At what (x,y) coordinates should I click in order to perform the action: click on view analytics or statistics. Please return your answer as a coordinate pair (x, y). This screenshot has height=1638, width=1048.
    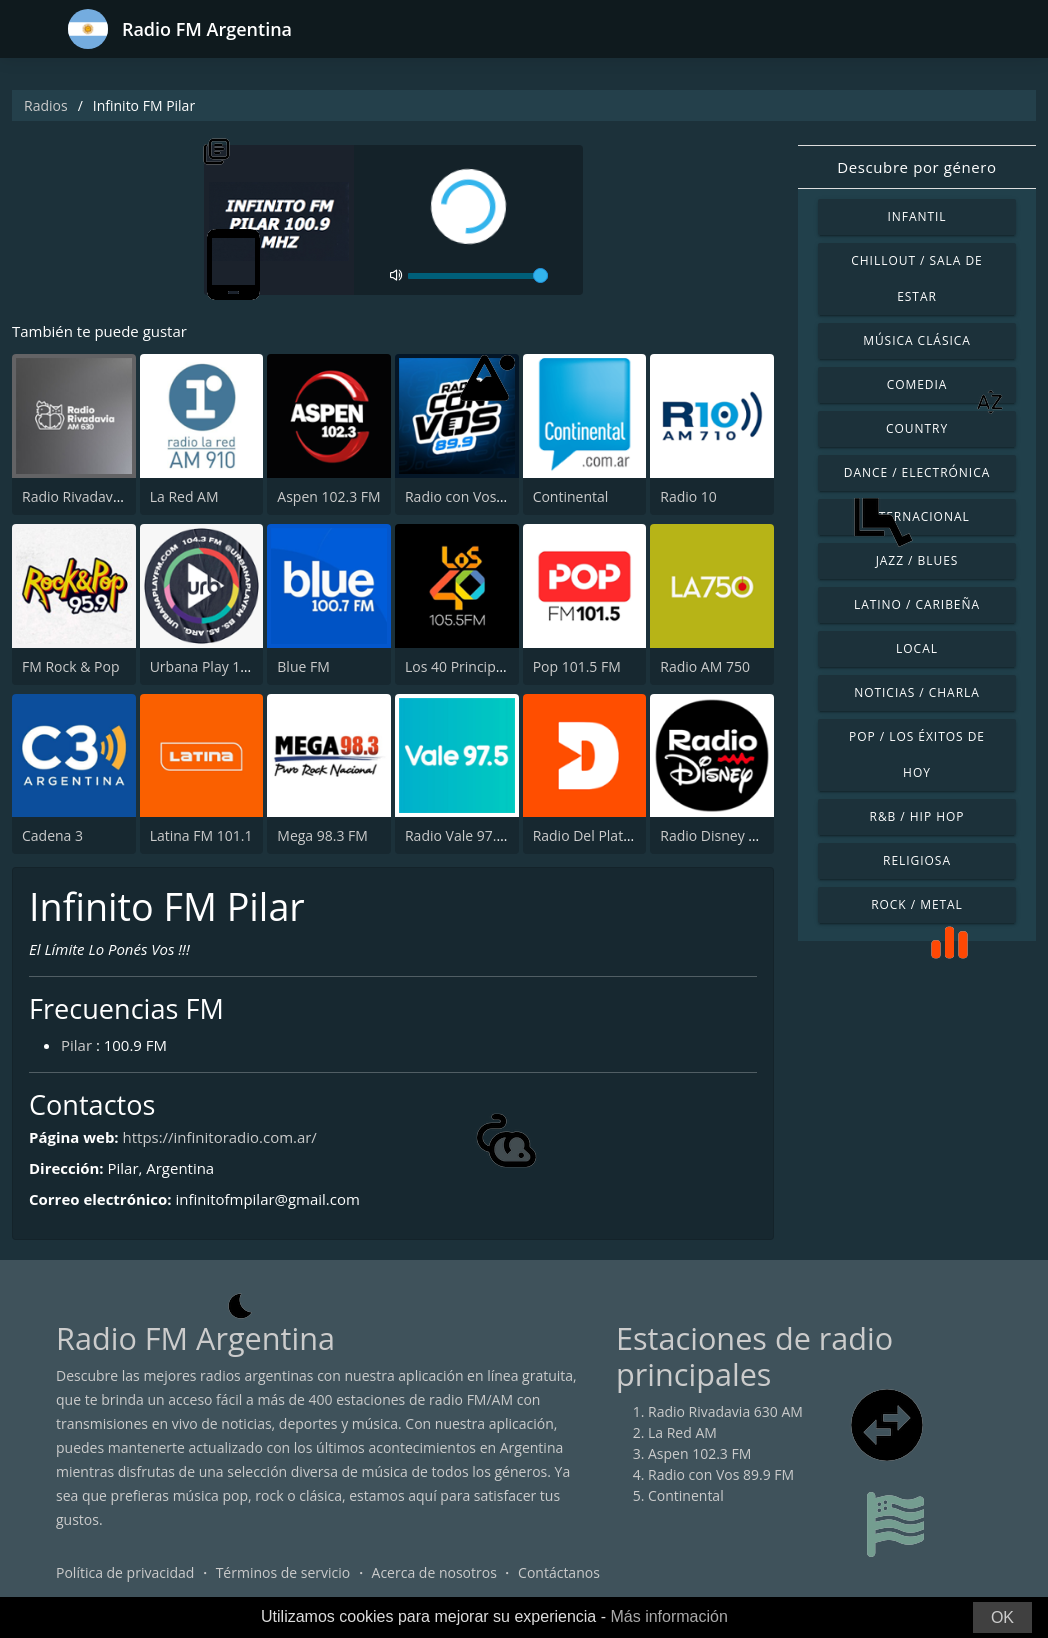
    Looking at the image, I should click on (949, 942).